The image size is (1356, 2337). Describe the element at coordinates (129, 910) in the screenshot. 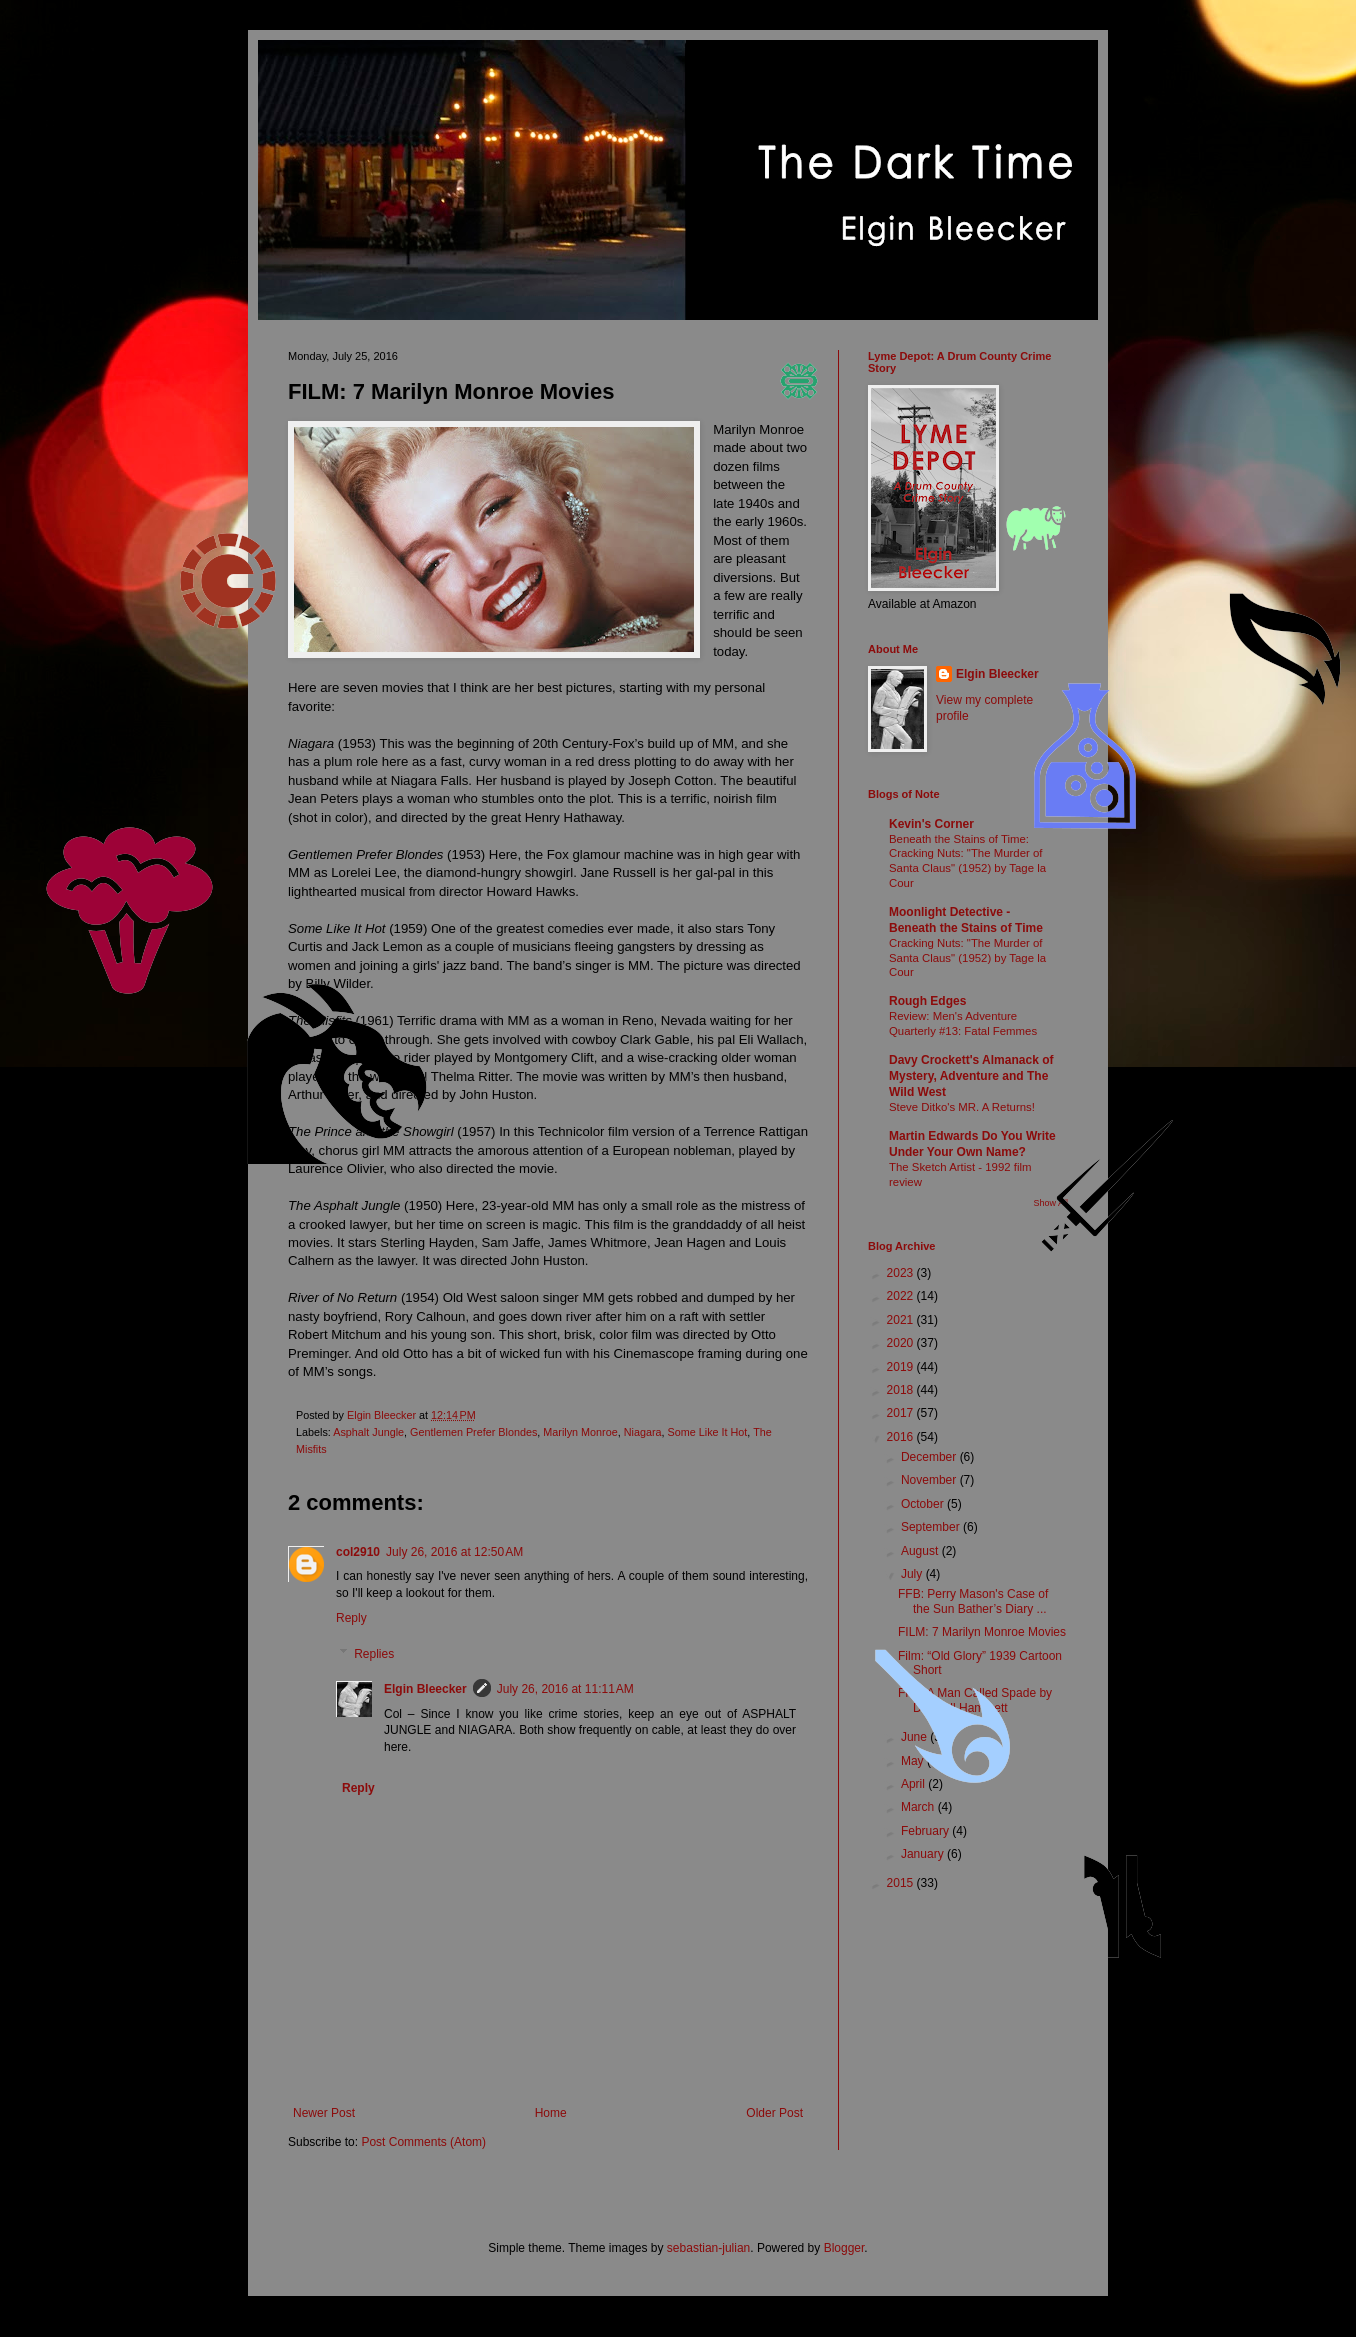

I see `select broccoli as an ingredient` at that location.